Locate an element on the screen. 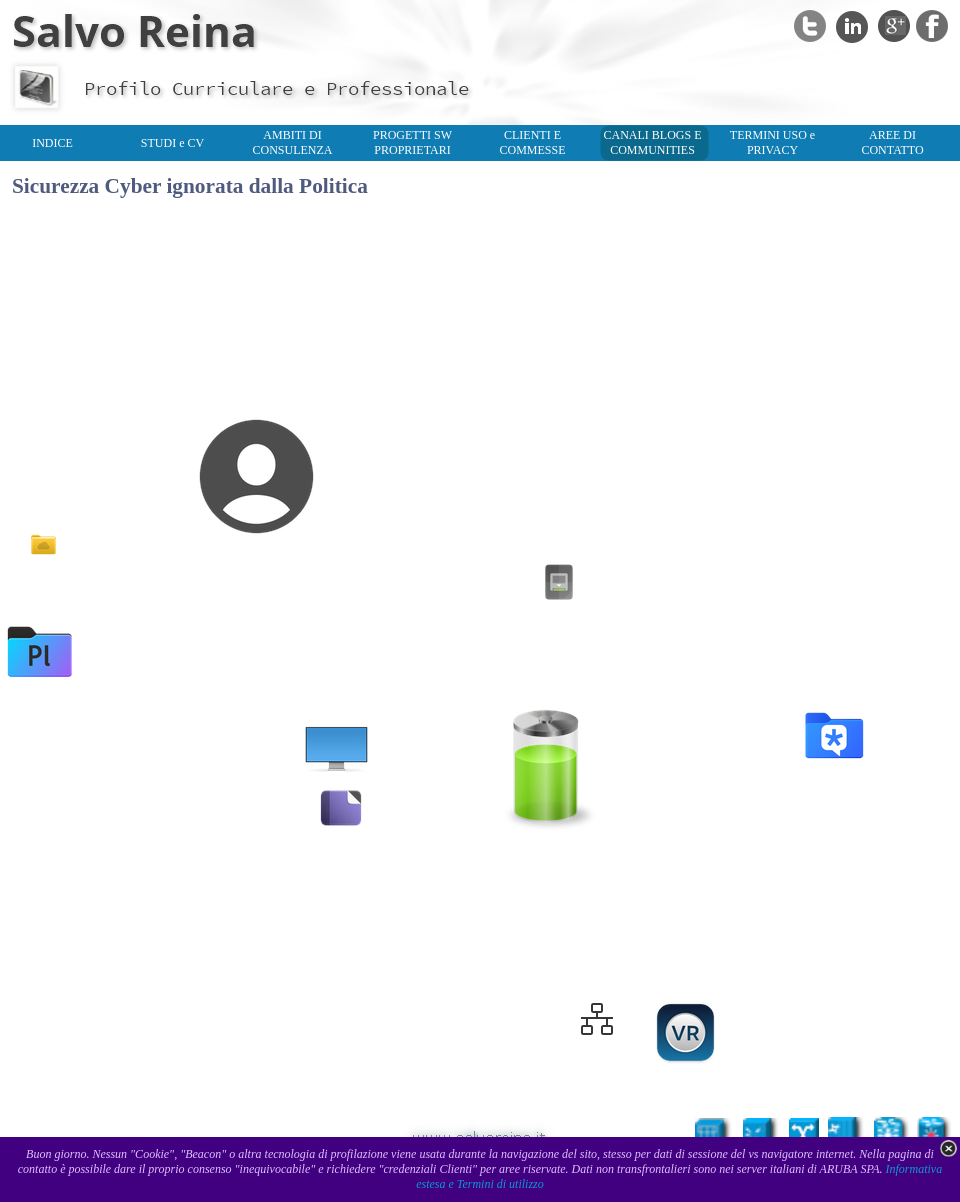 The width and height of the screenshot is (960, 1202). a sega genesis 32x rom file is located at coordinates (559, 582).